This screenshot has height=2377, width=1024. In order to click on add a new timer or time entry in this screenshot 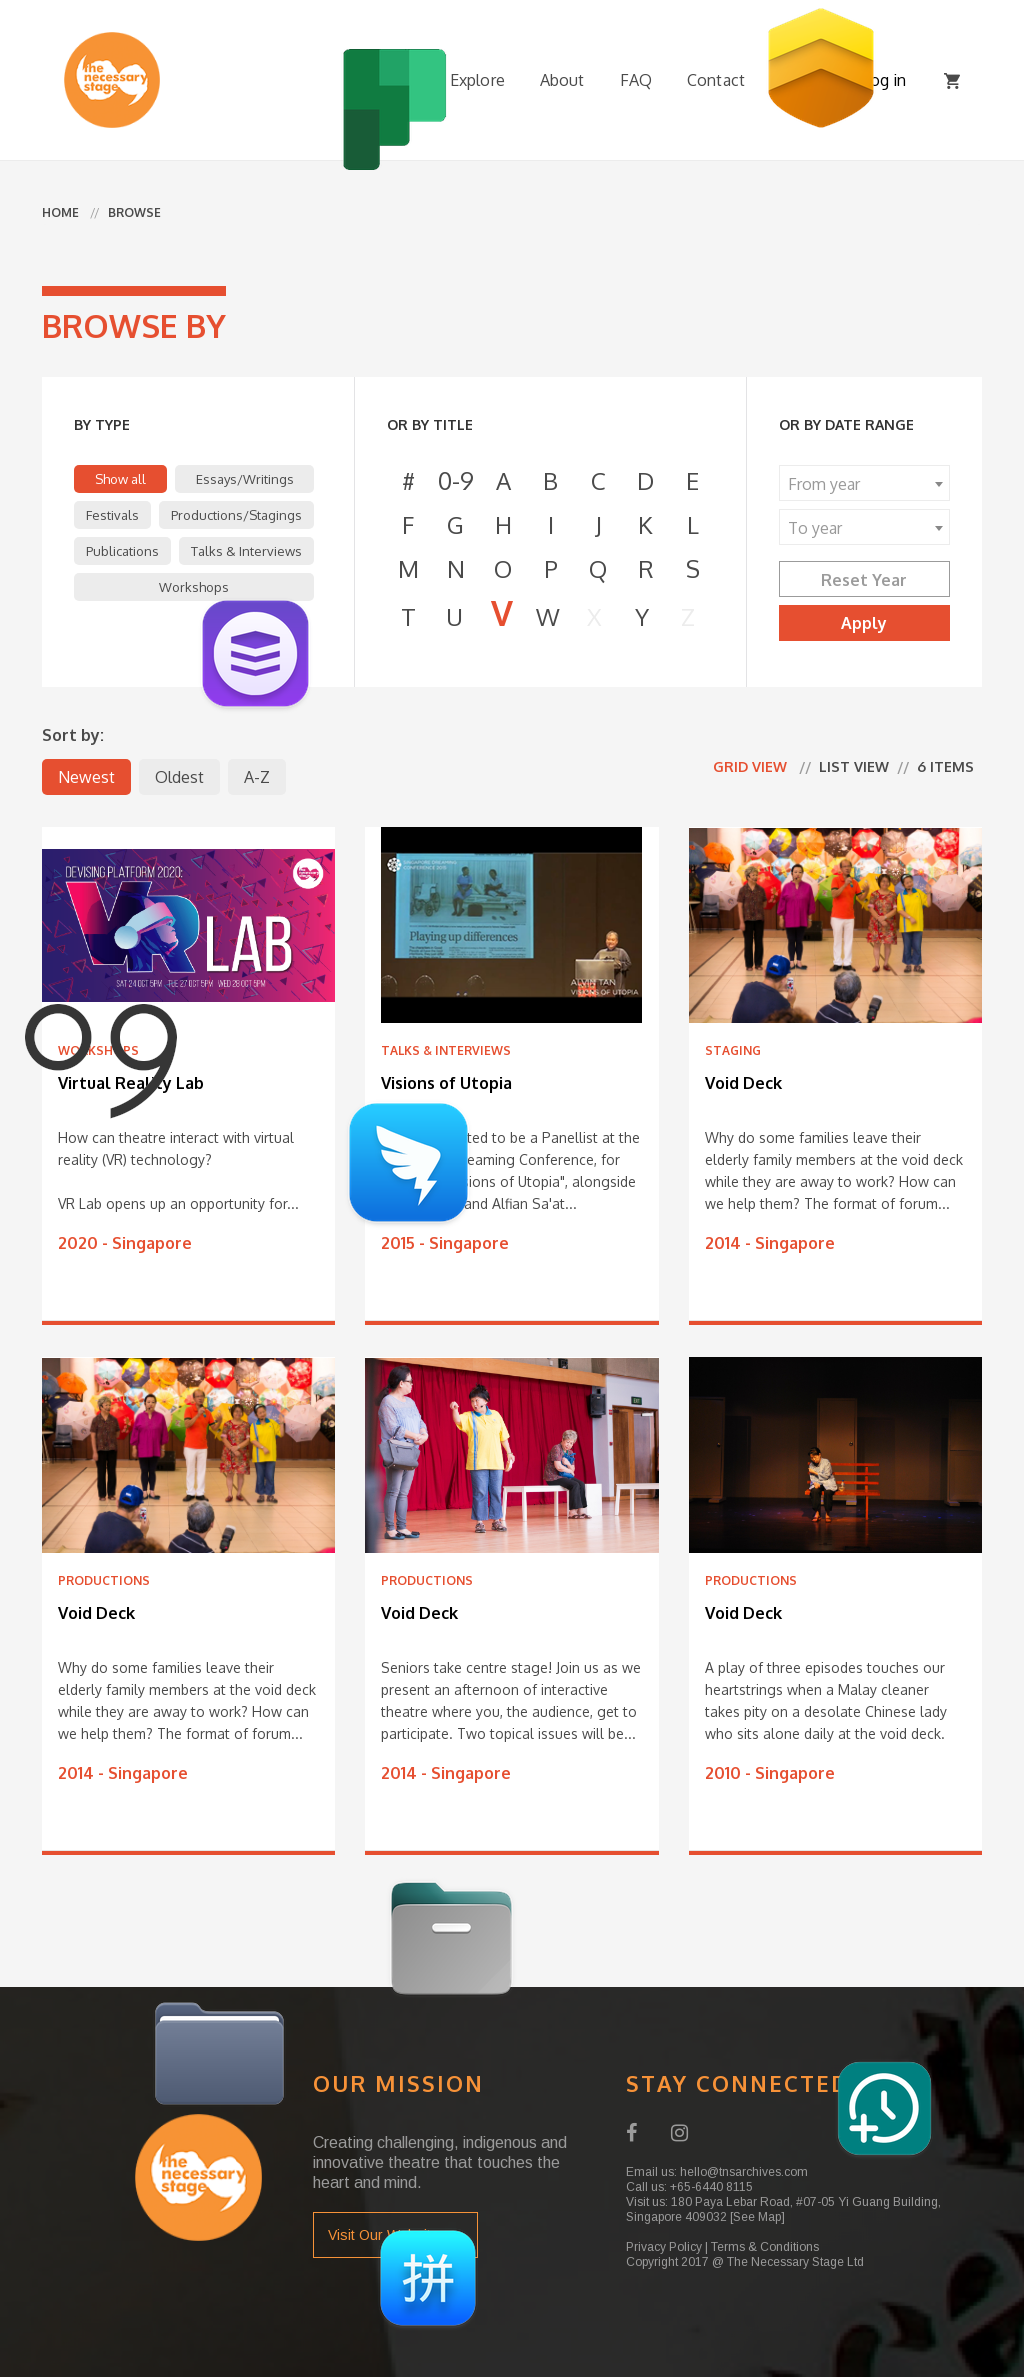, I will do `click(884, 2108)`.